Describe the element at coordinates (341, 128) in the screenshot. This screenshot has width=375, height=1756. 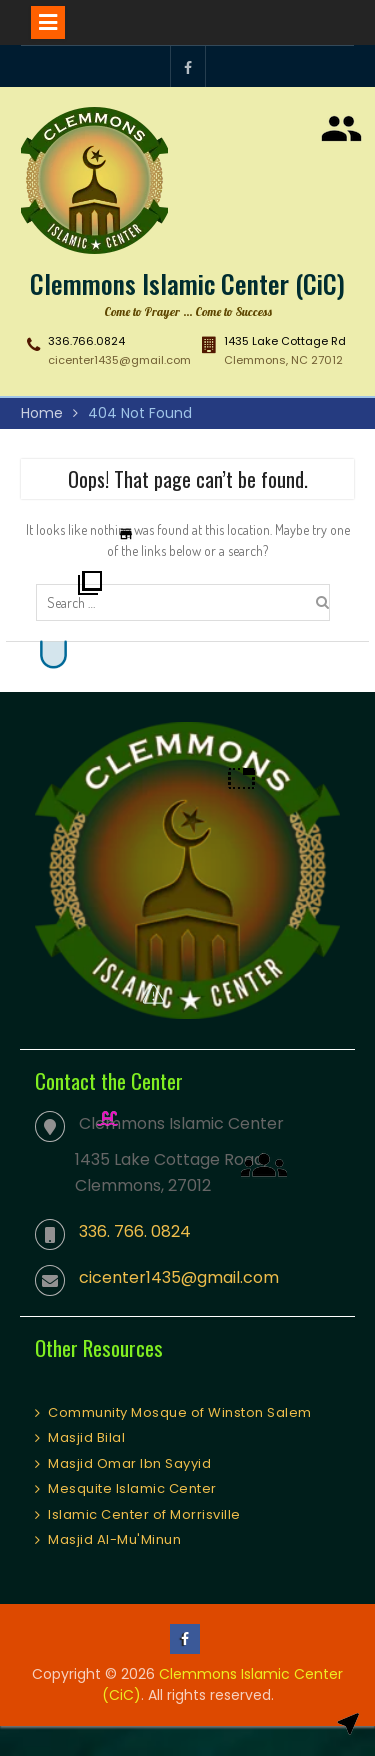
I see `view contacts or people list` at that location.